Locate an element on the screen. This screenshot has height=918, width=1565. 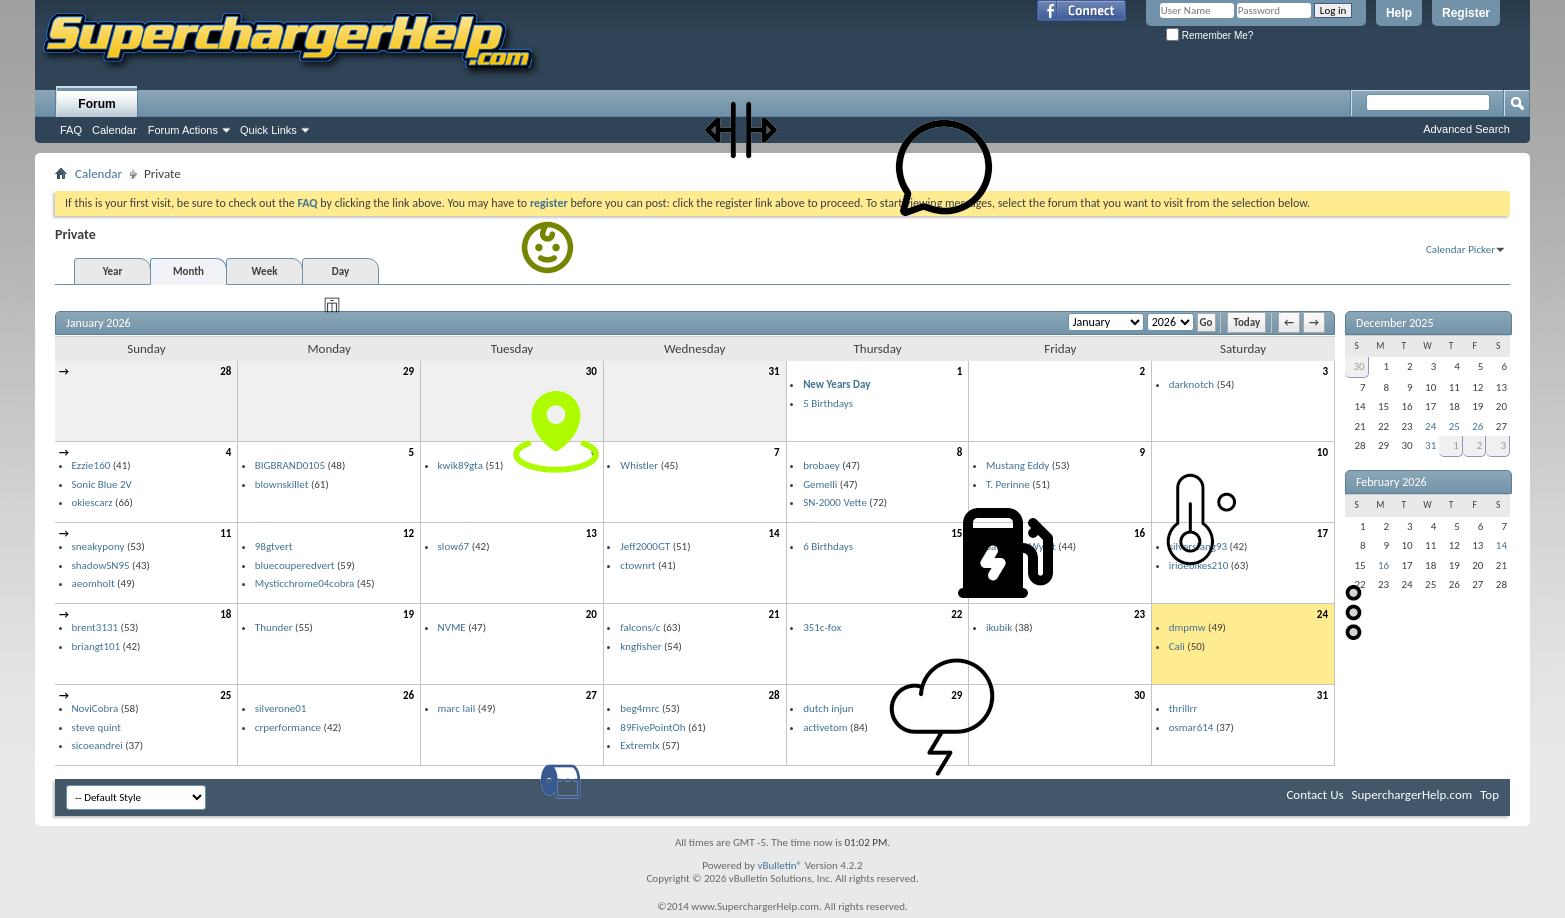
open a chat or messaging feature is located at coordinates (944, 168).